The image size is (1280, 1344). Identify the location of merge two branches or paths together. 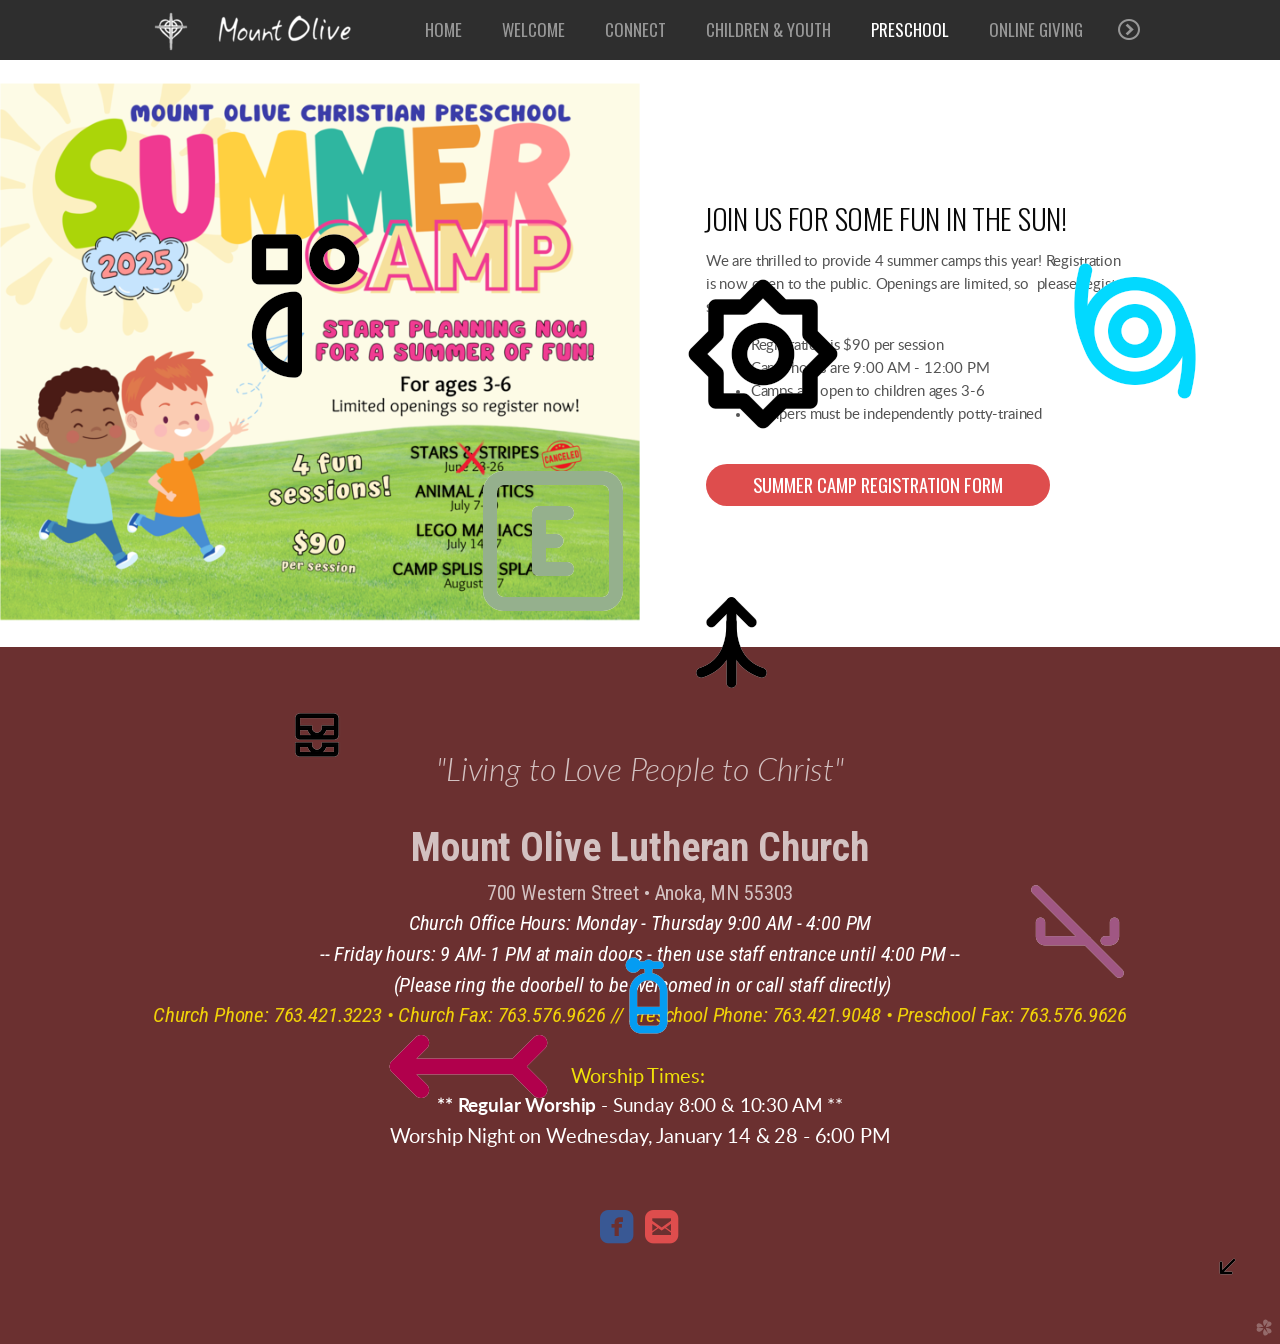
(731, 642).